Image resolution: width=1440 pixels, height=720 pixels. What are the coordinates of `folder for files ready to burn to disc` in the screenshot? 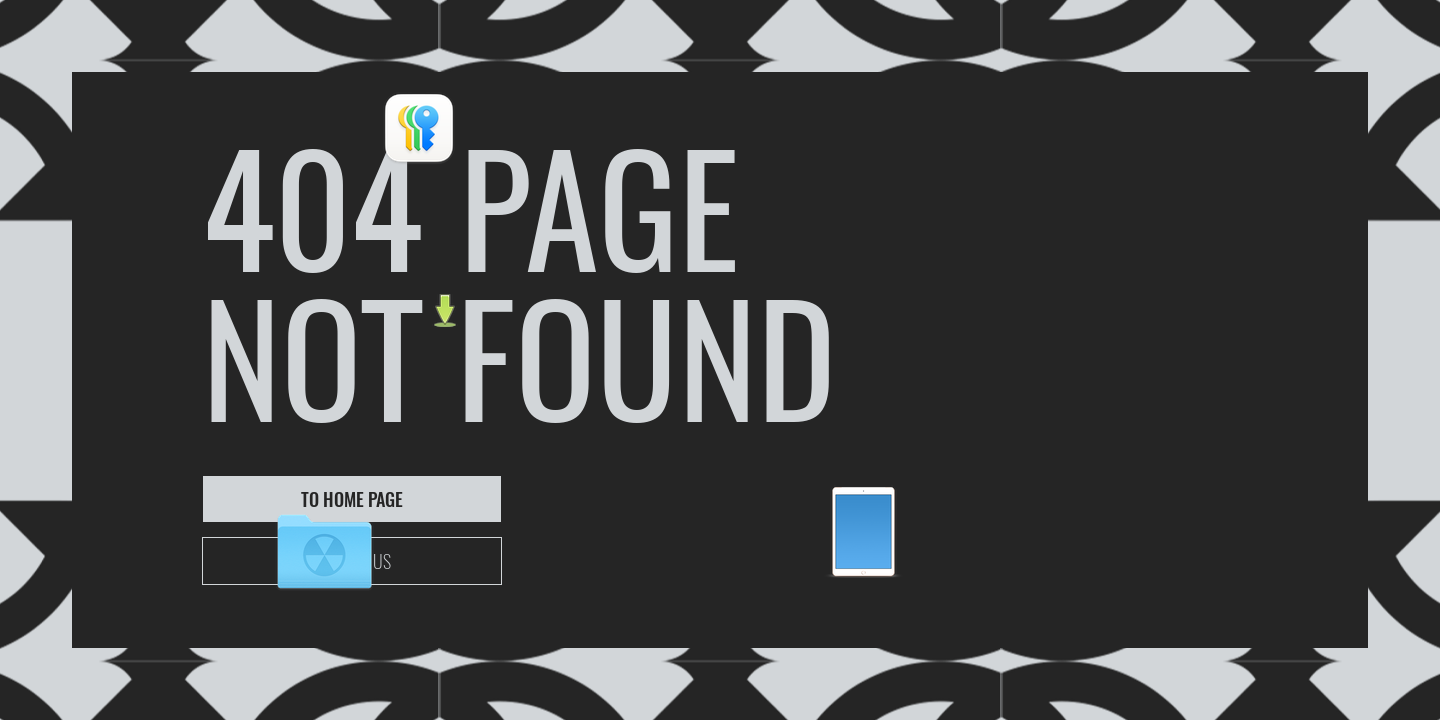 It's located at (324, 551).